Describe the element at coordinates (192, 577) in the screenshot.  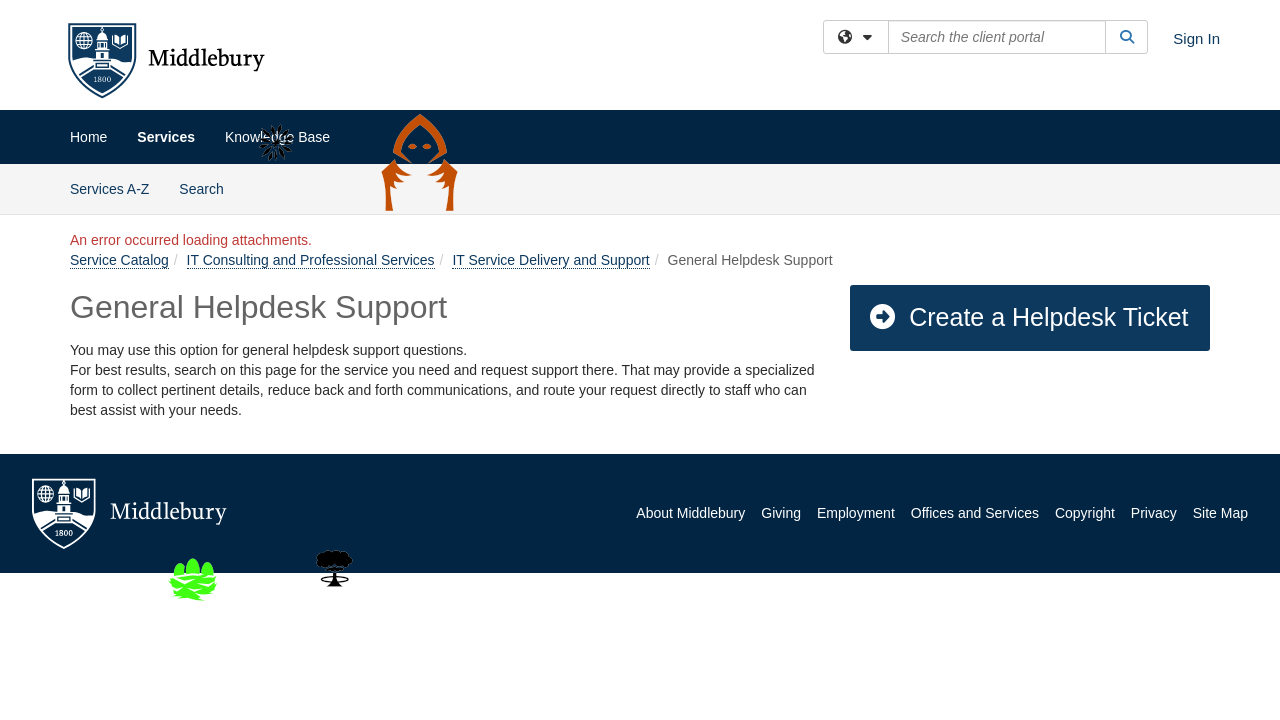
I see `view your savings or nest egg funds` at that location.